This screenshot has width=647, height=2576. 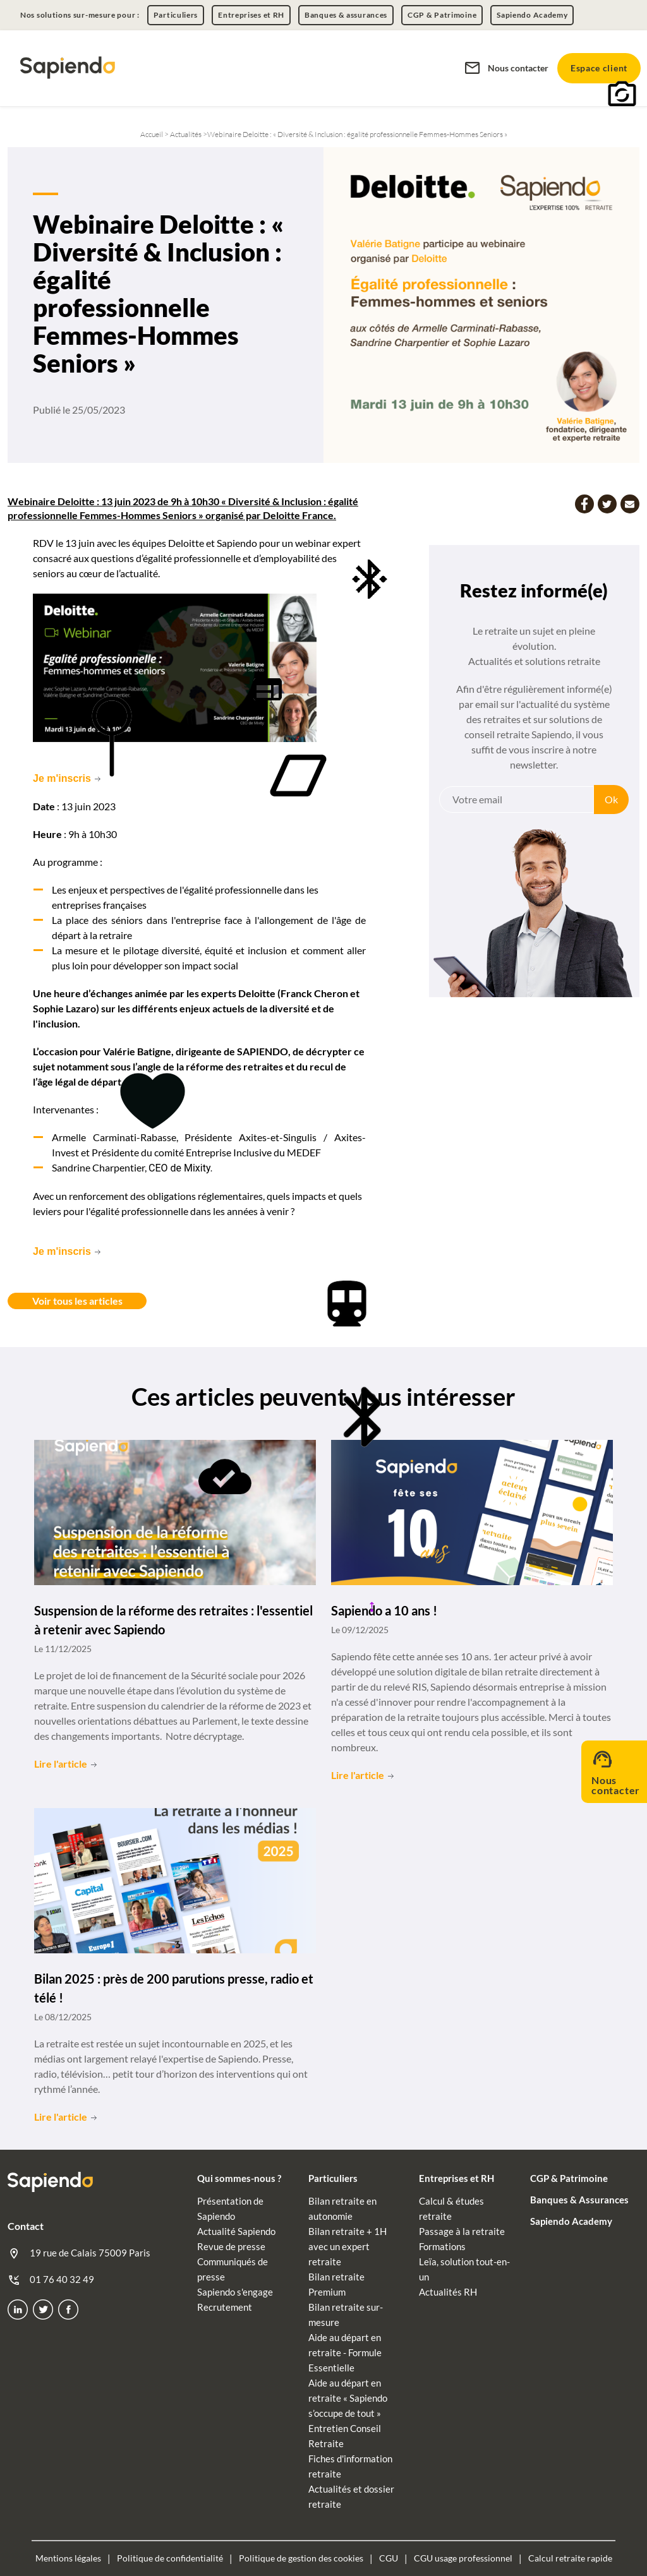 I want to click on mark a location on the map, so click(x=112, y=736).